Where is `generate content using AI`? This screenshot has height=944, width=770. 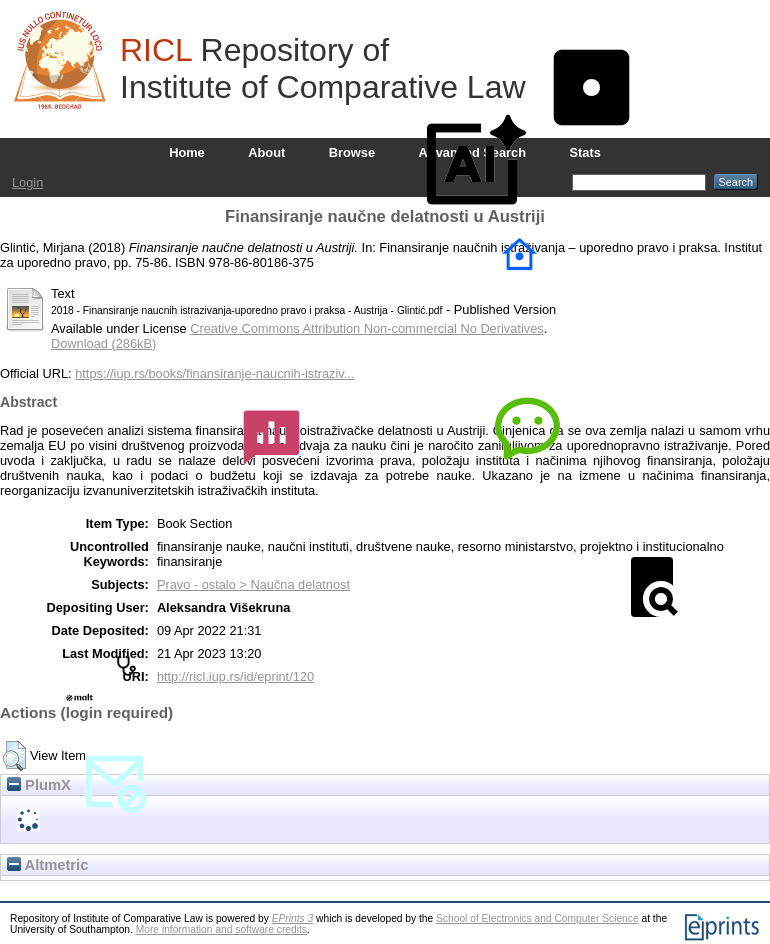
generate content using AI is located at coordinates (472, 164).